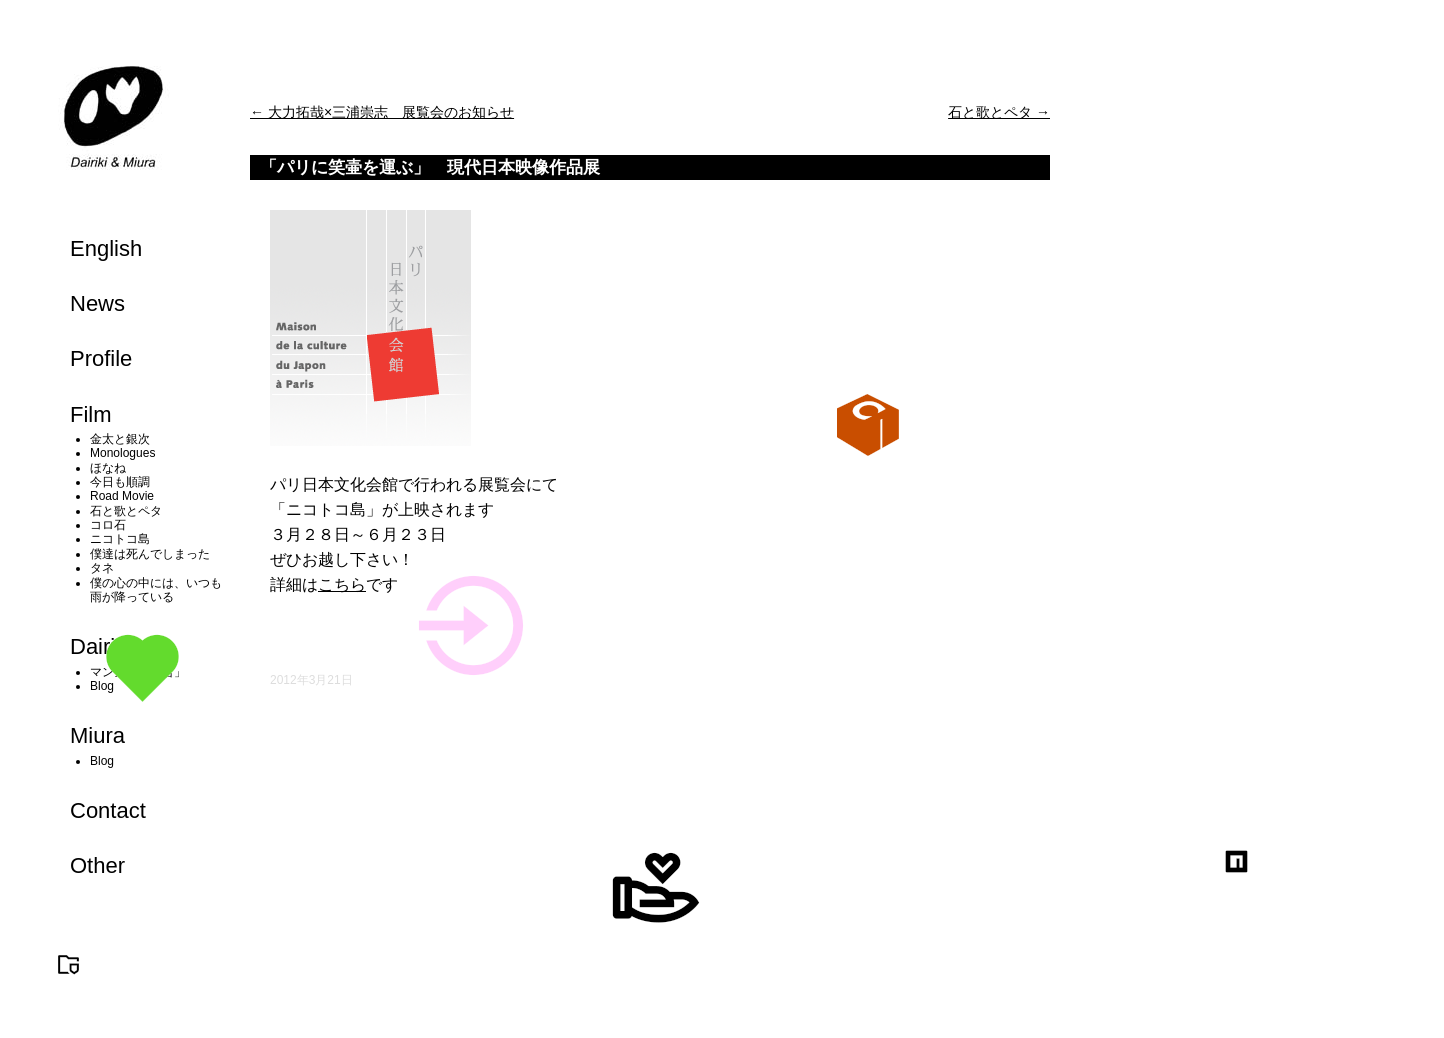 This screenshot has width=1444, height=1038. I want to click on npm (node package manager) logo, so click(1236, 861).